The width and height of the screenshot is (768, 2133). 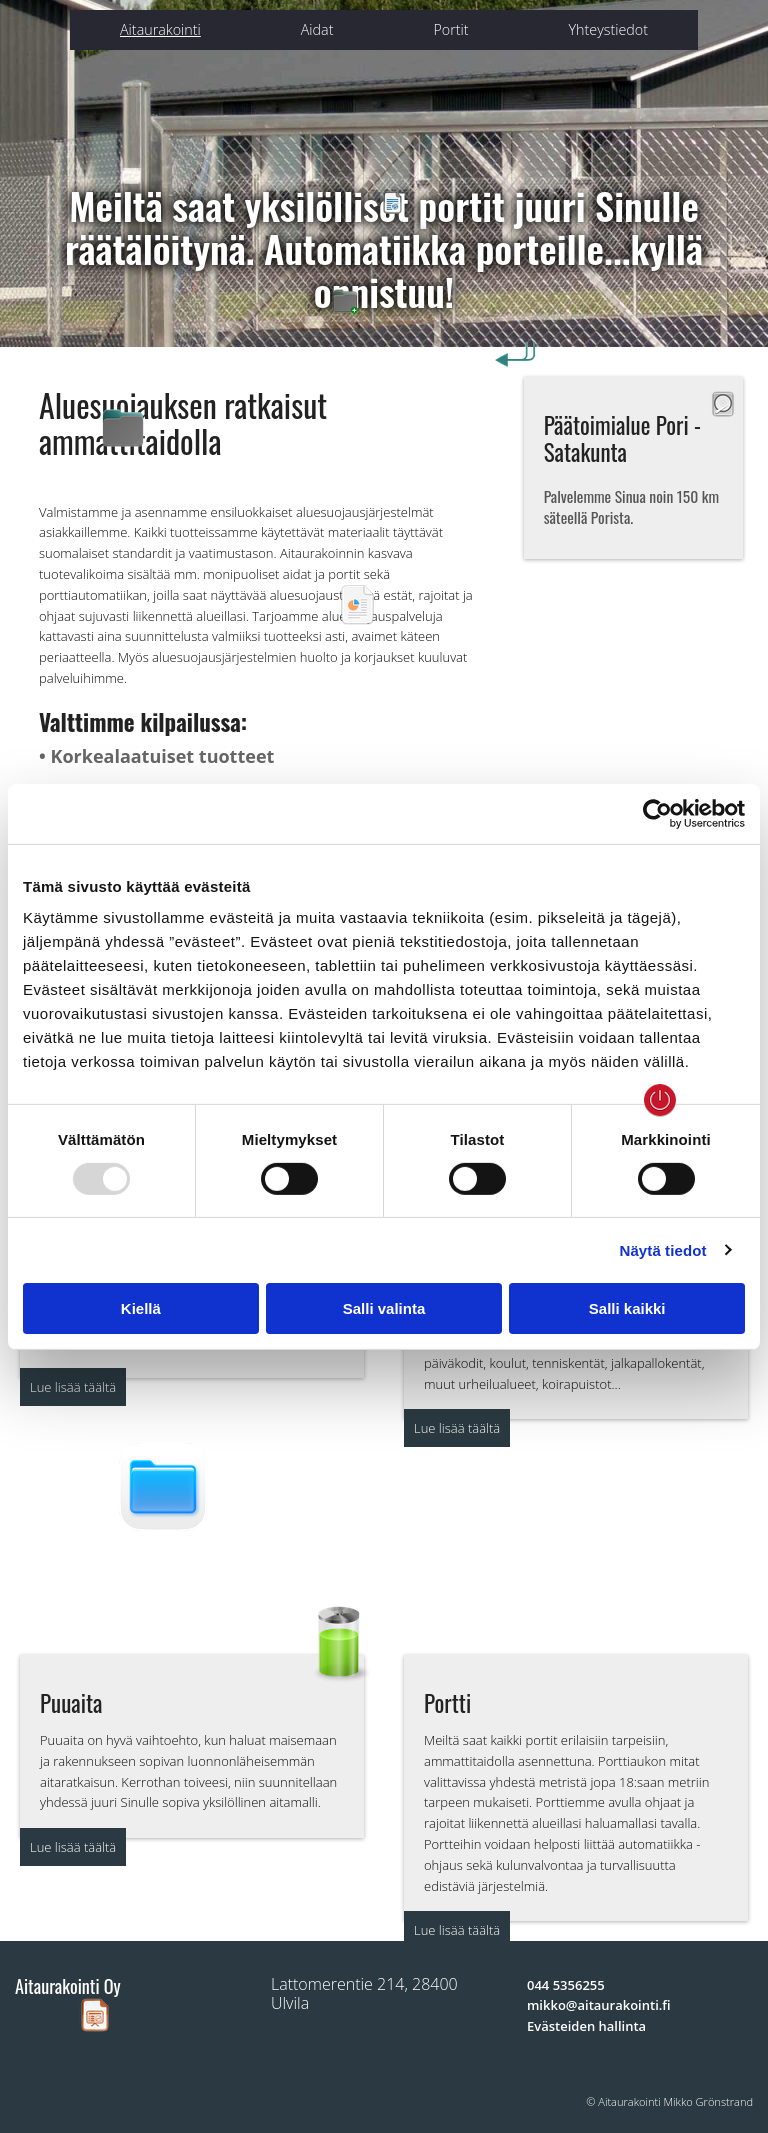 What do you see at coordinates (514, 351) in the screenshot?
I see `reply to all recipients of an email` at bounding box center [514, 351].